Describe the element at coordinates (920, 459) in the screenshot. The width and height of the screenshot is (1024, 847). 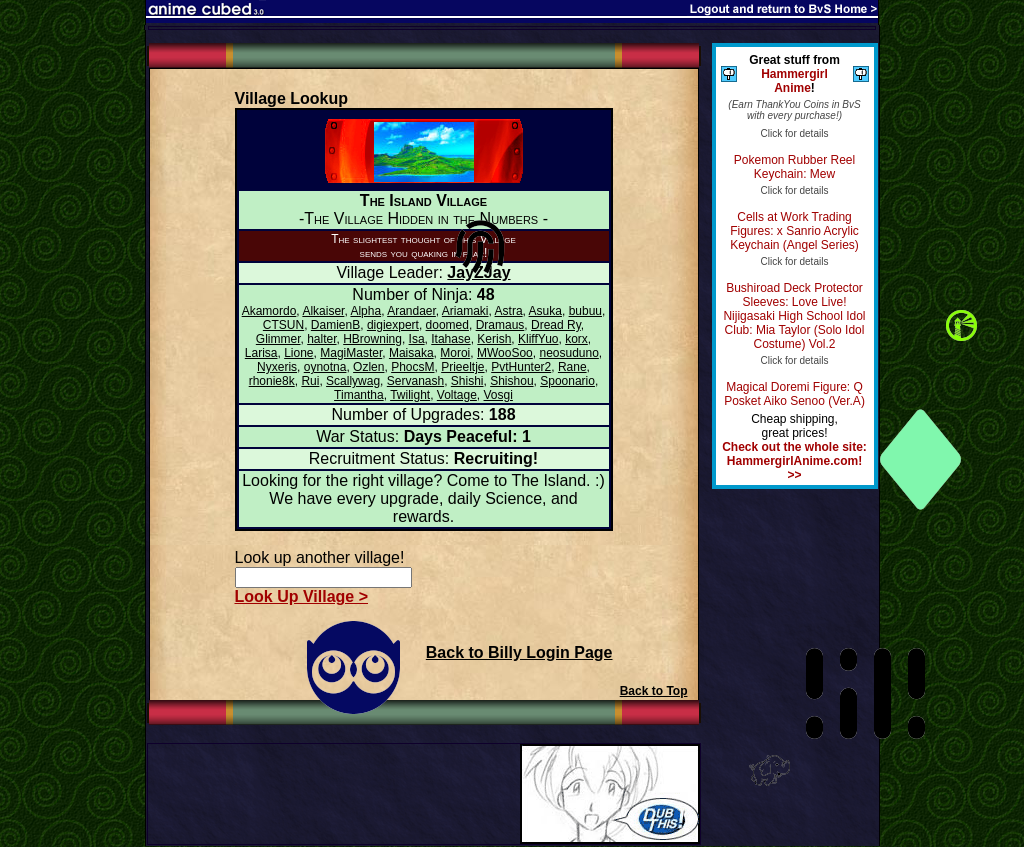
I see `diamond suit symbol for card games` at that location.